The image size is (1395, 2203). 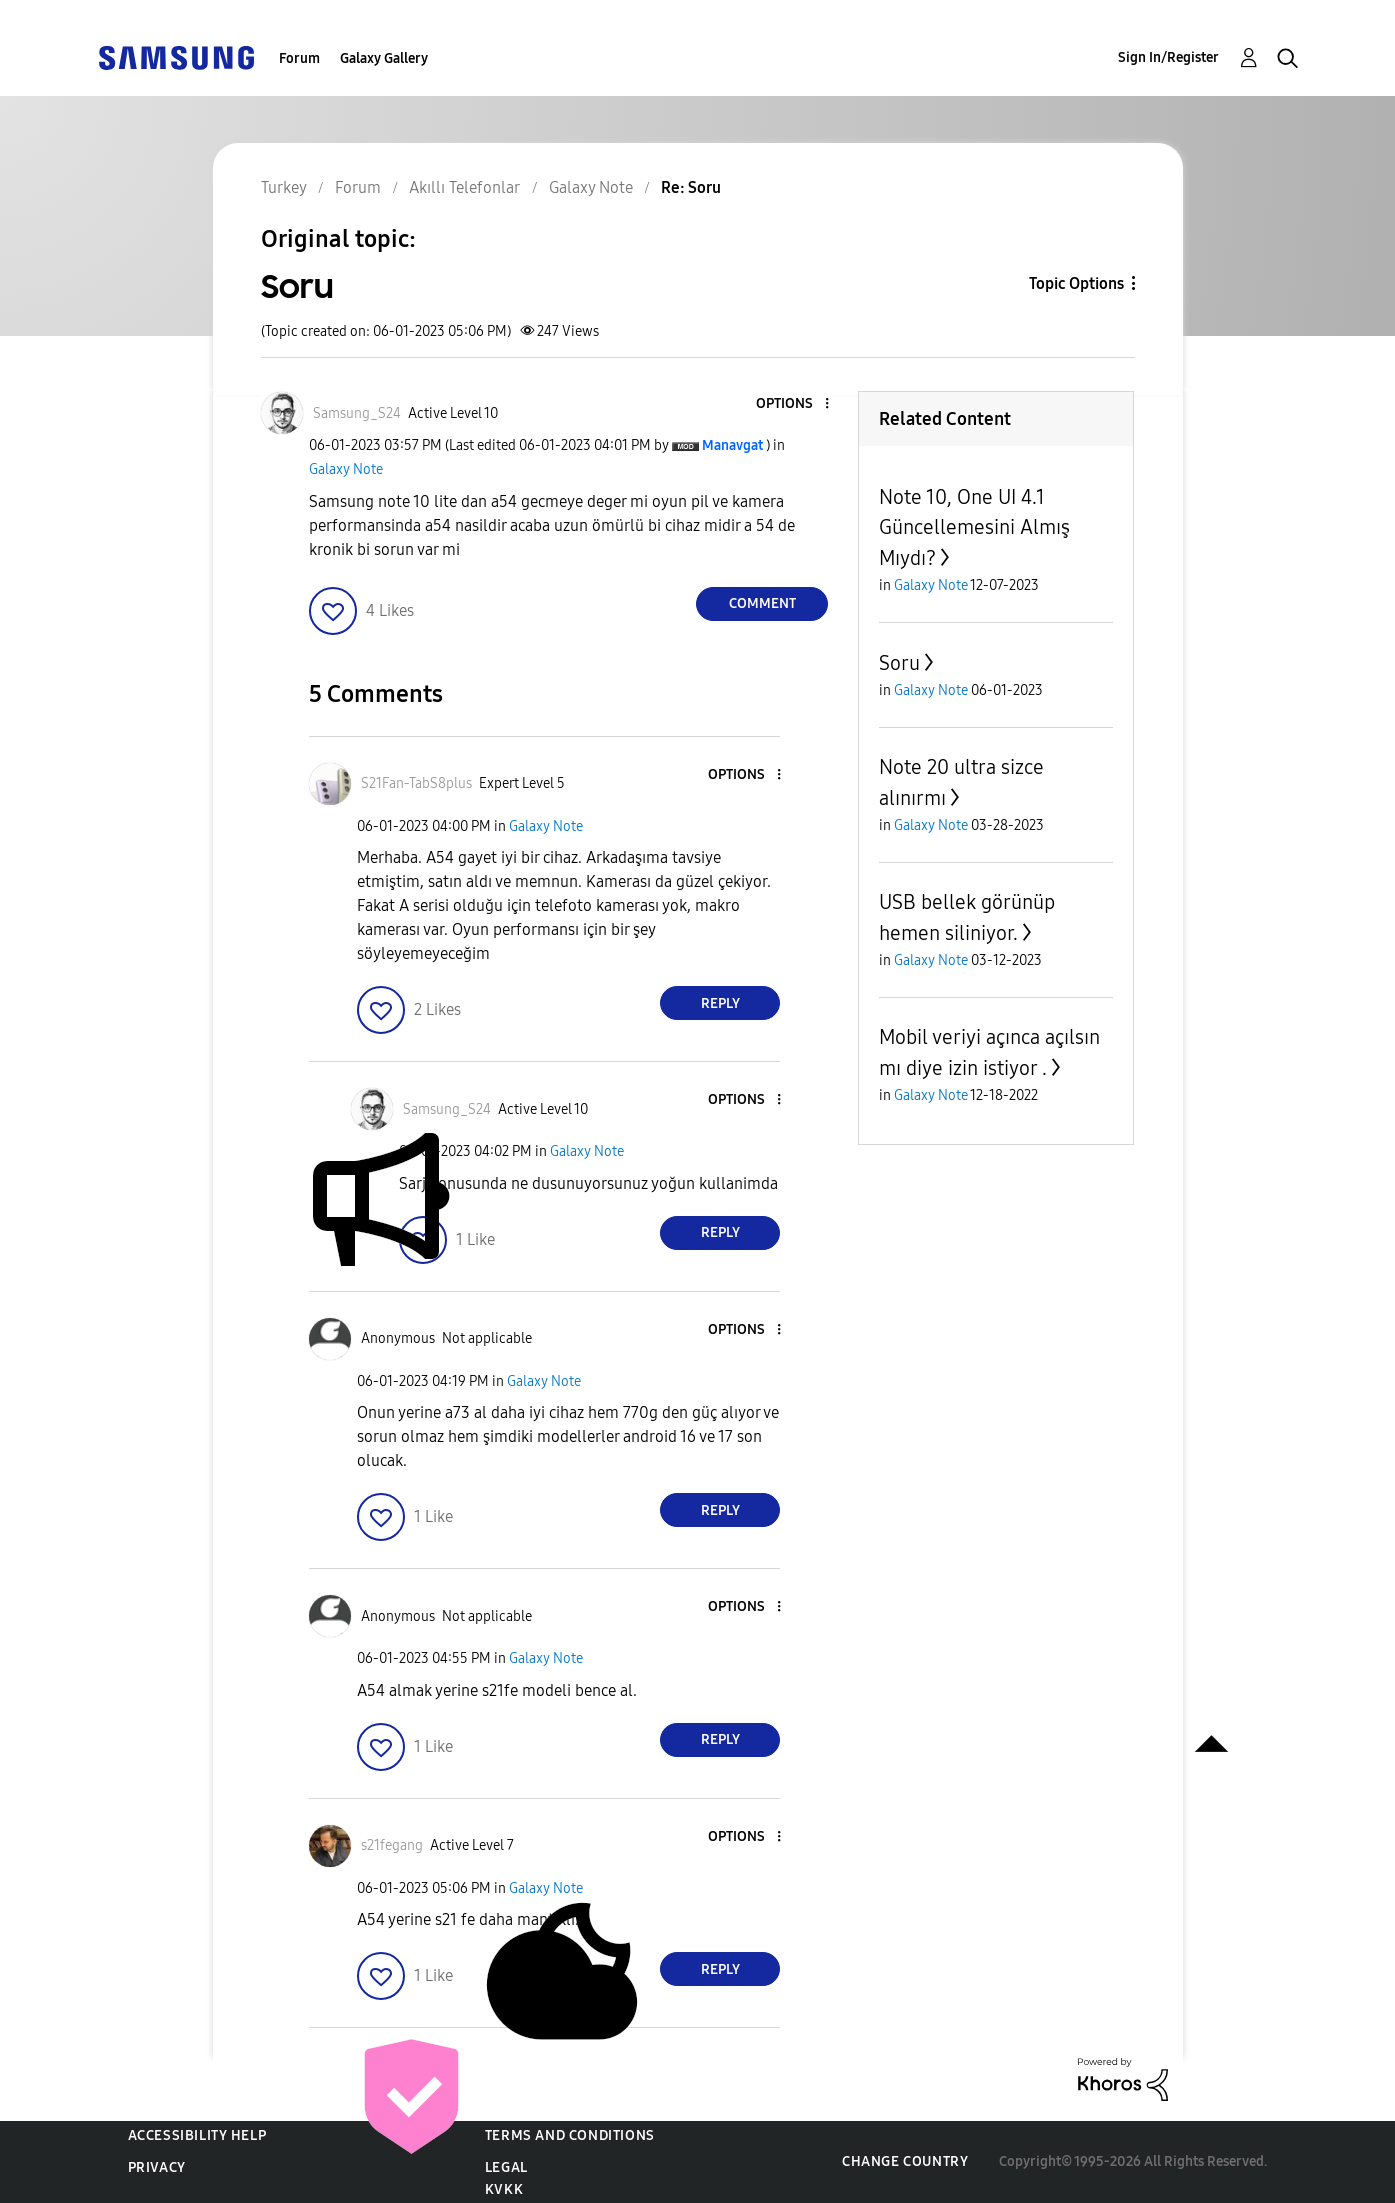 I want to click on expand or show more content above, so click(x=1211, y=1743).